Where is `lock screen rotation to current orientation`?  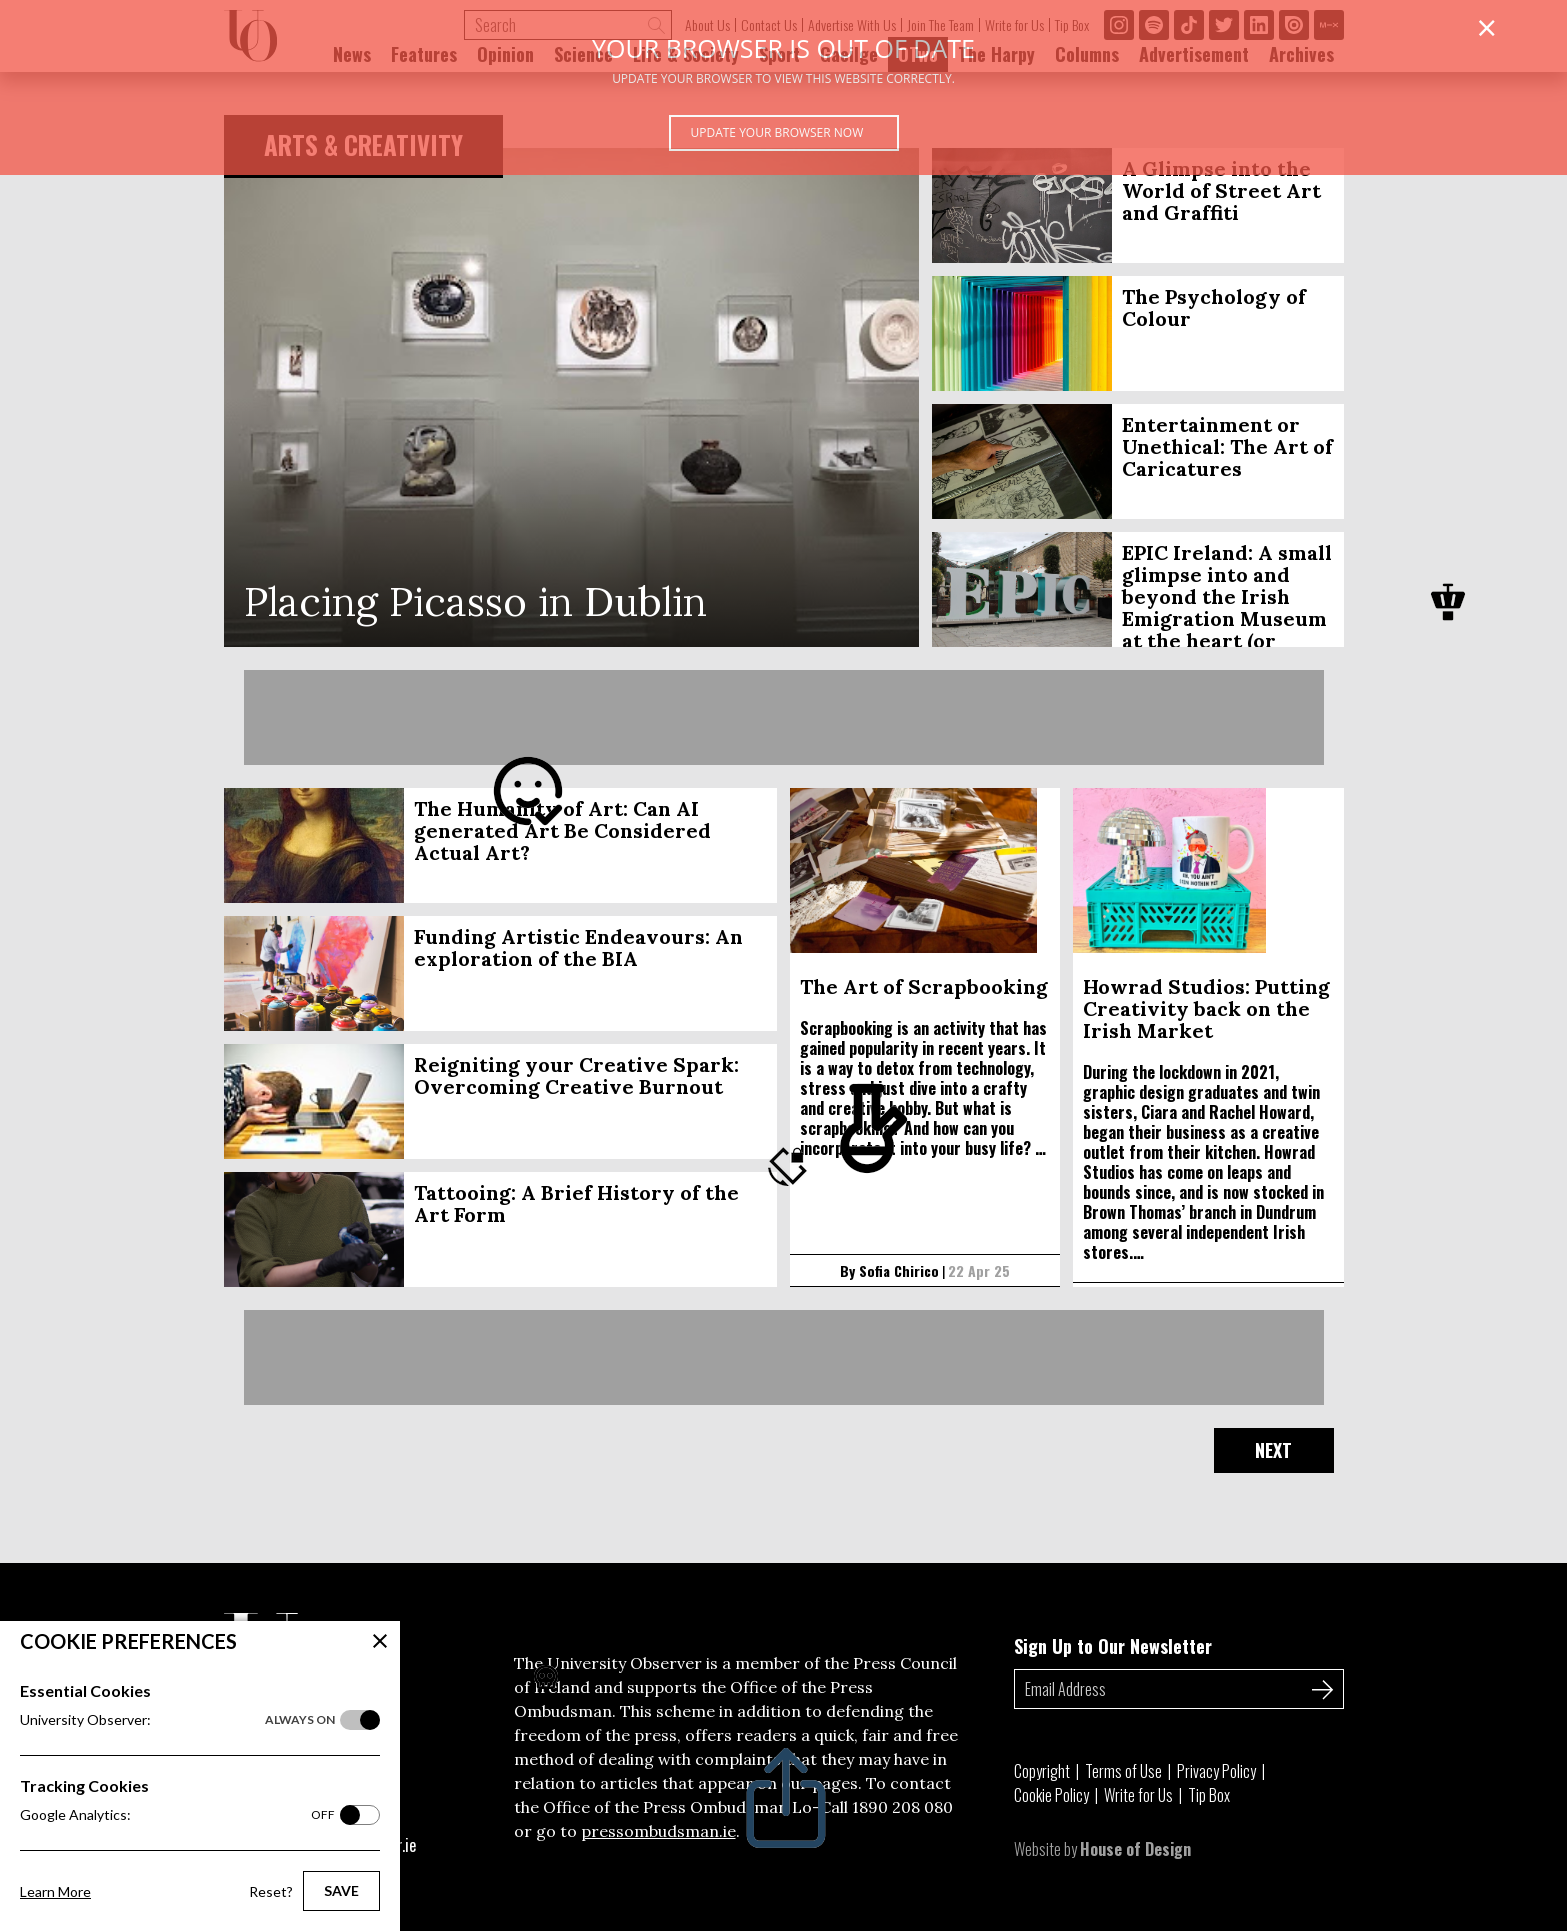 lock screen rotation to current orientation is located at coordinates (788, 1166).